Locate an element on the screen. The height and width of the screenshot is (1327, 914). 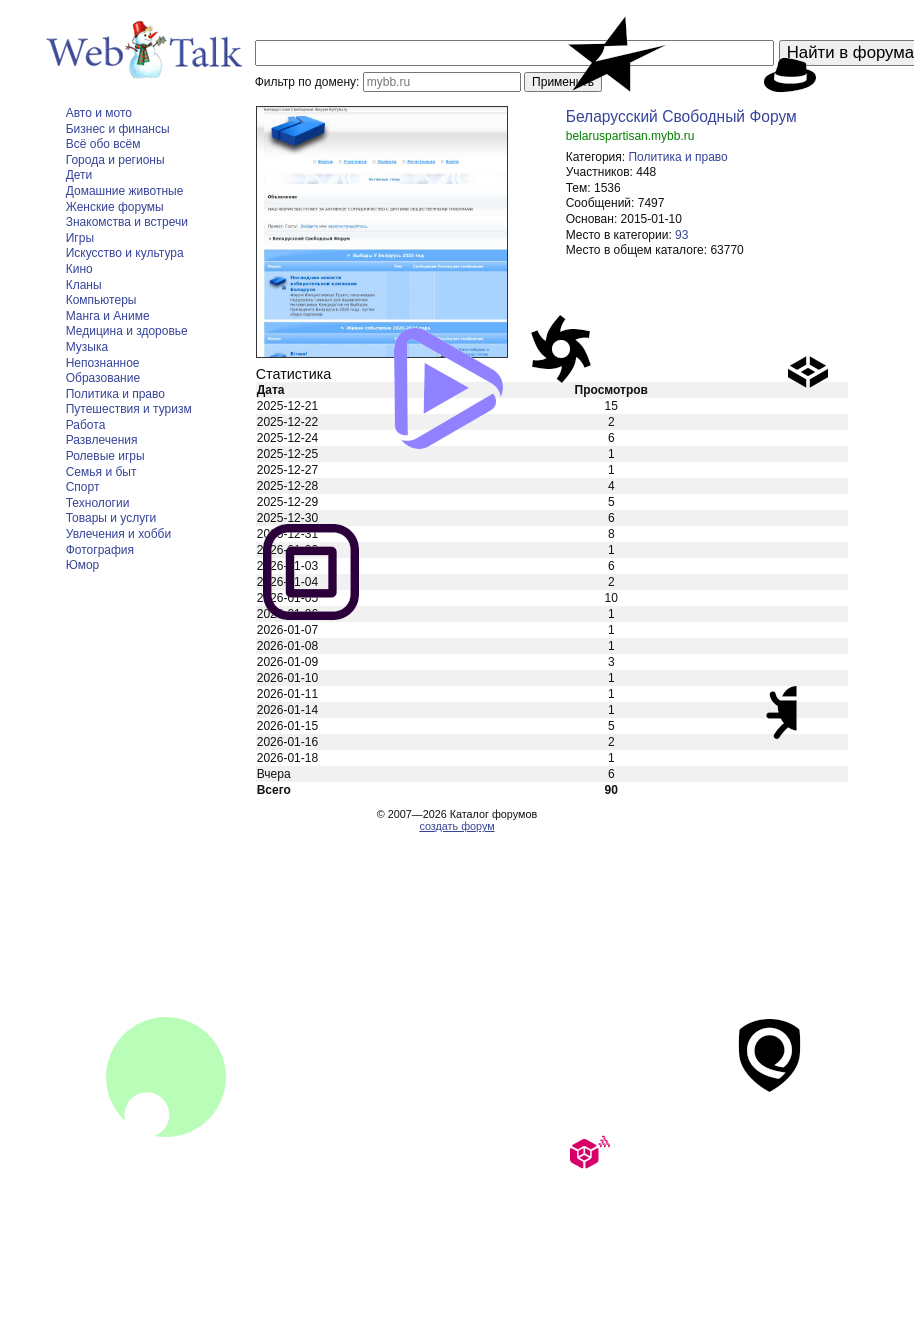
Qualys security platform logo is located at coordinates (769, 1055).